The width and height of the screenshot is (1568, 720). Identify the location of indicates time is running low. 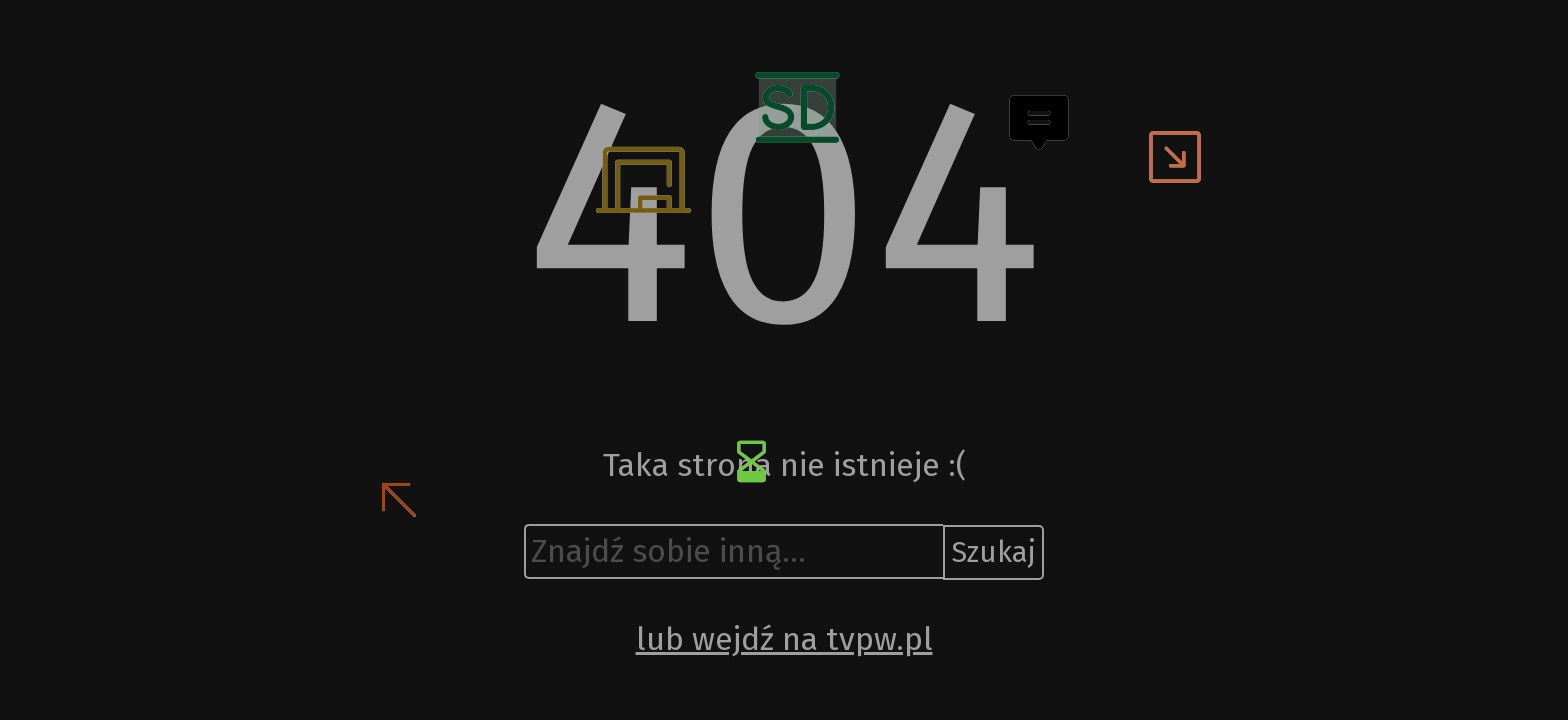
(751, 461).